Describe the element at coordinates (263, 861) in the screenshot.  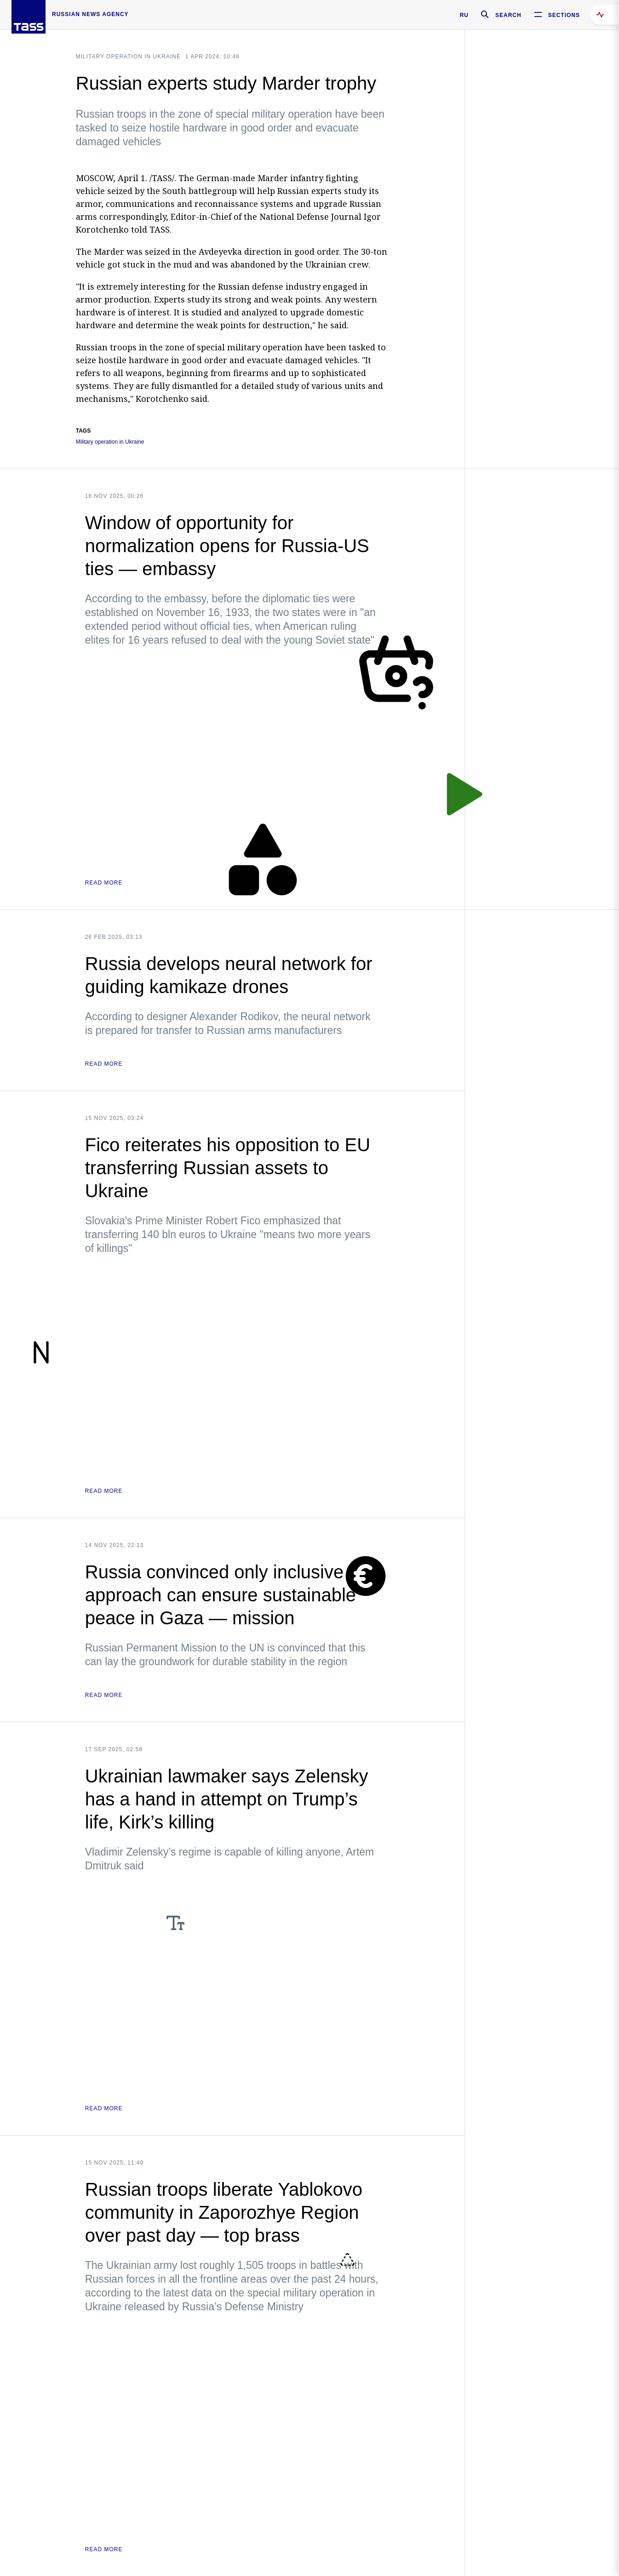
I see `access shape tools or drawing options` at that location.